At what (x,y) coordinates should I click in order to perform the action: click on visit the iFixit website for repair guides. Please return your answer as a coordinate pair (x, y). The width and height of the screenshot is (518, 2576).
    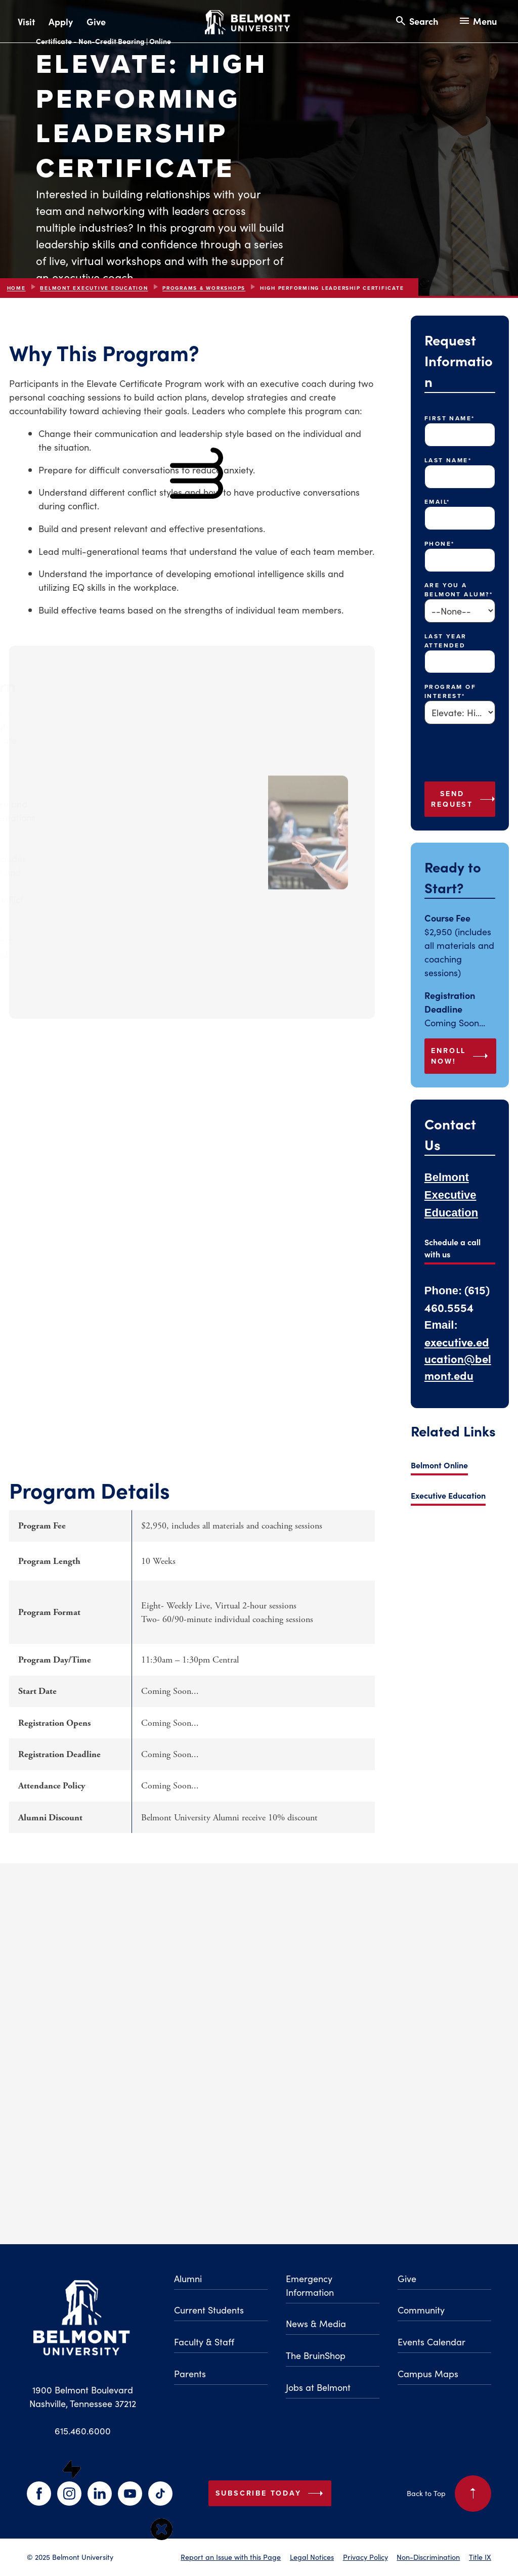
    Looking at the image, I should click on (161, 2529).